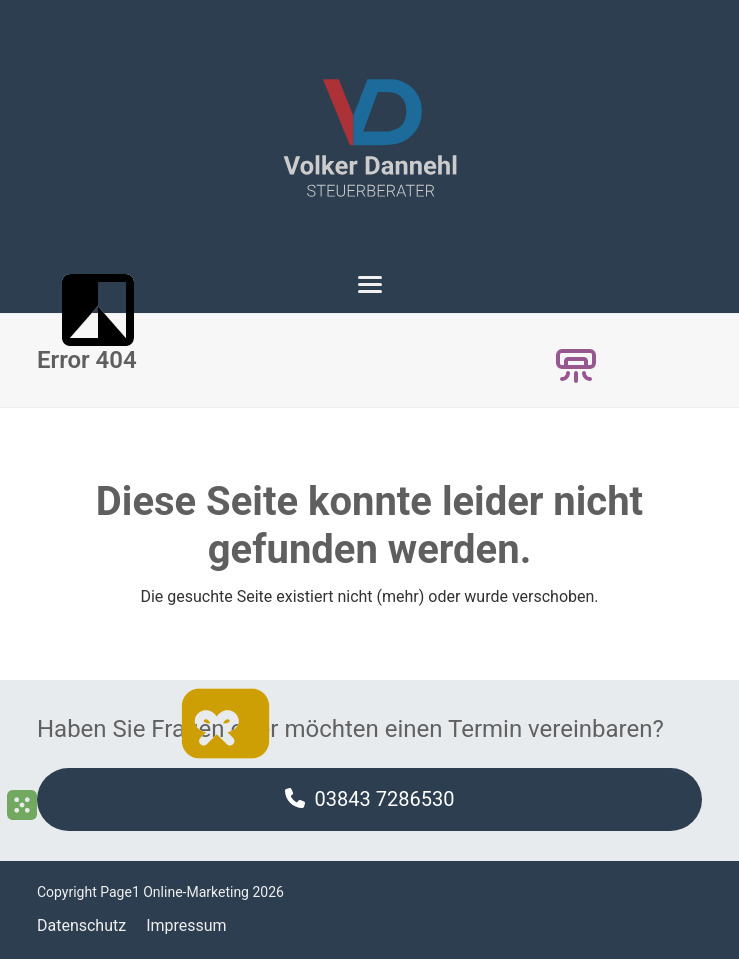  Describe the element at coordinates (225, 723) in the screenshot. I see `access your gift card balance` at that location.